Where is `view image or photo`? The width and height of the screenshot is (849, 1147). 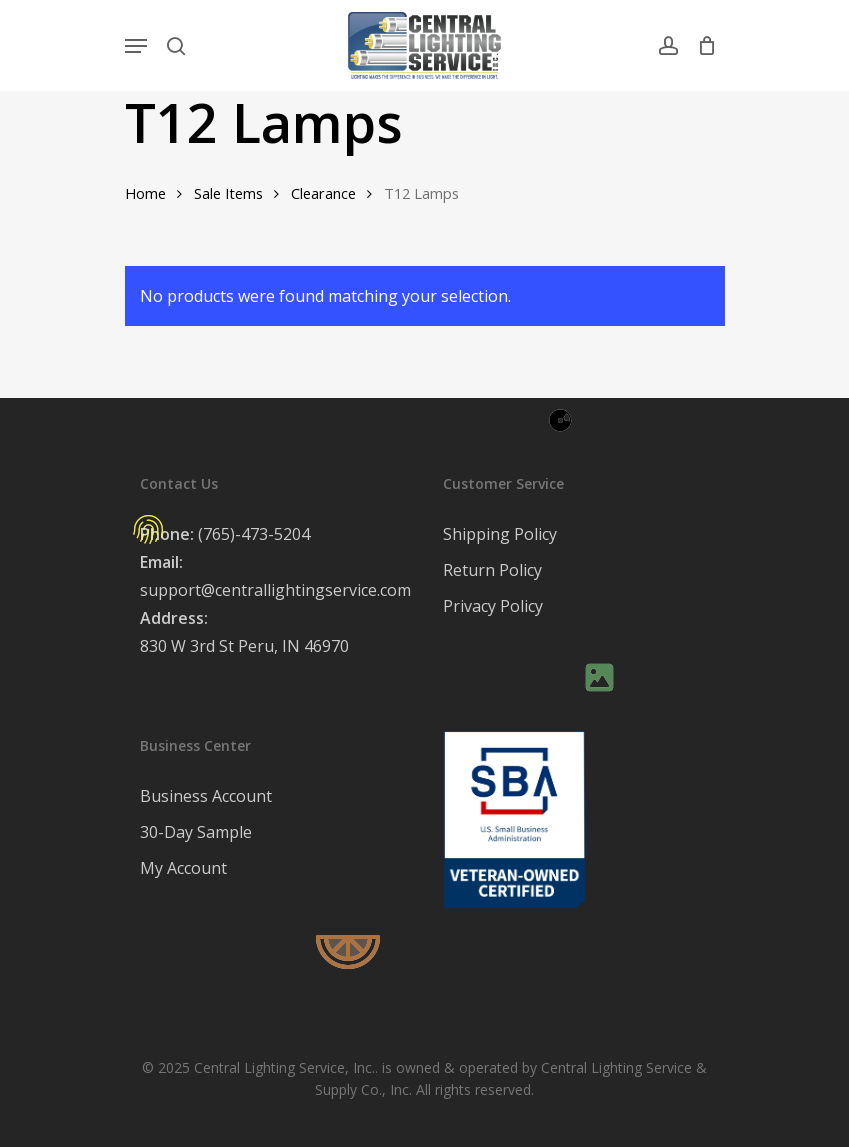 view image or photo is located at coordinates (599, 677).